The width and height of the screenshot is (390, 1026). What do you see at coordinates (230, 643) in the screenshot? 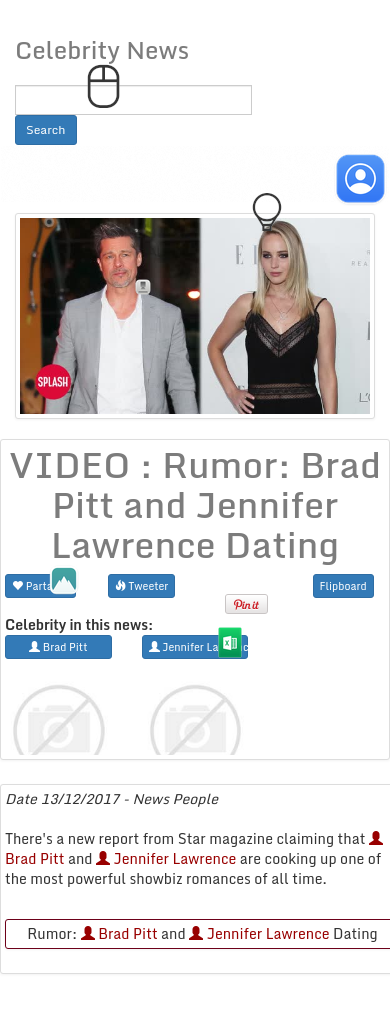
I see `spreadsheet template file` at bounding box center [230, 643].